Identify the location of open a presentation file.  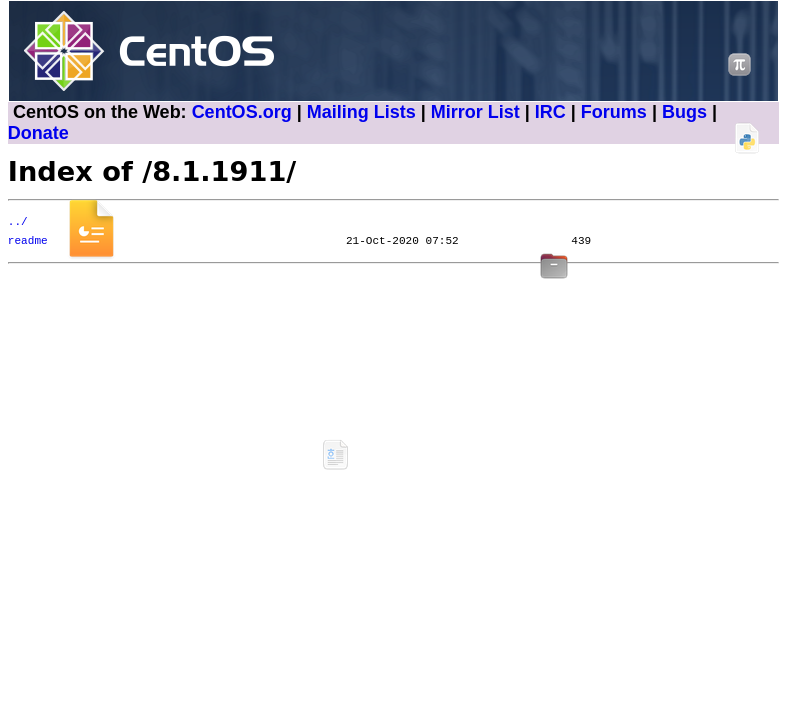
(91, 229).